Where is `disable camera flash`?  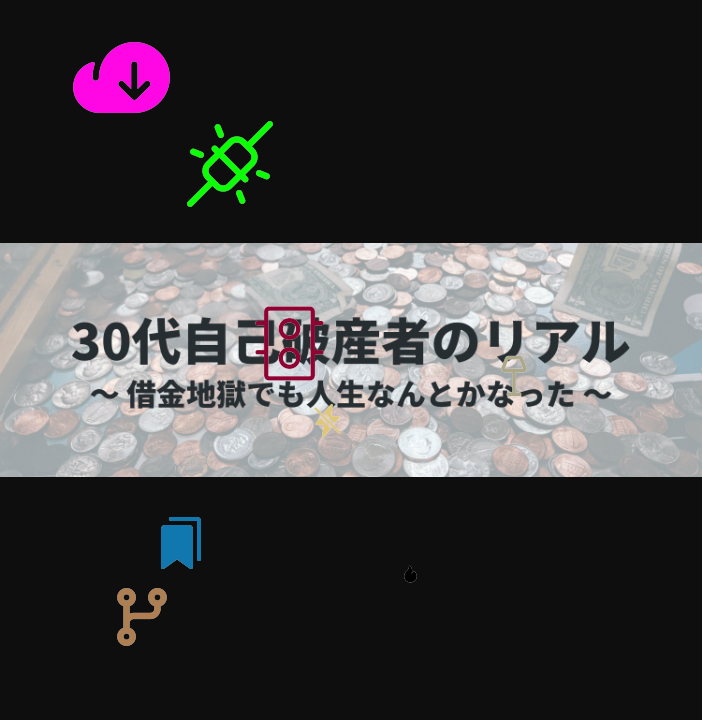
disable camera flash is located at coordinates (327, 420).